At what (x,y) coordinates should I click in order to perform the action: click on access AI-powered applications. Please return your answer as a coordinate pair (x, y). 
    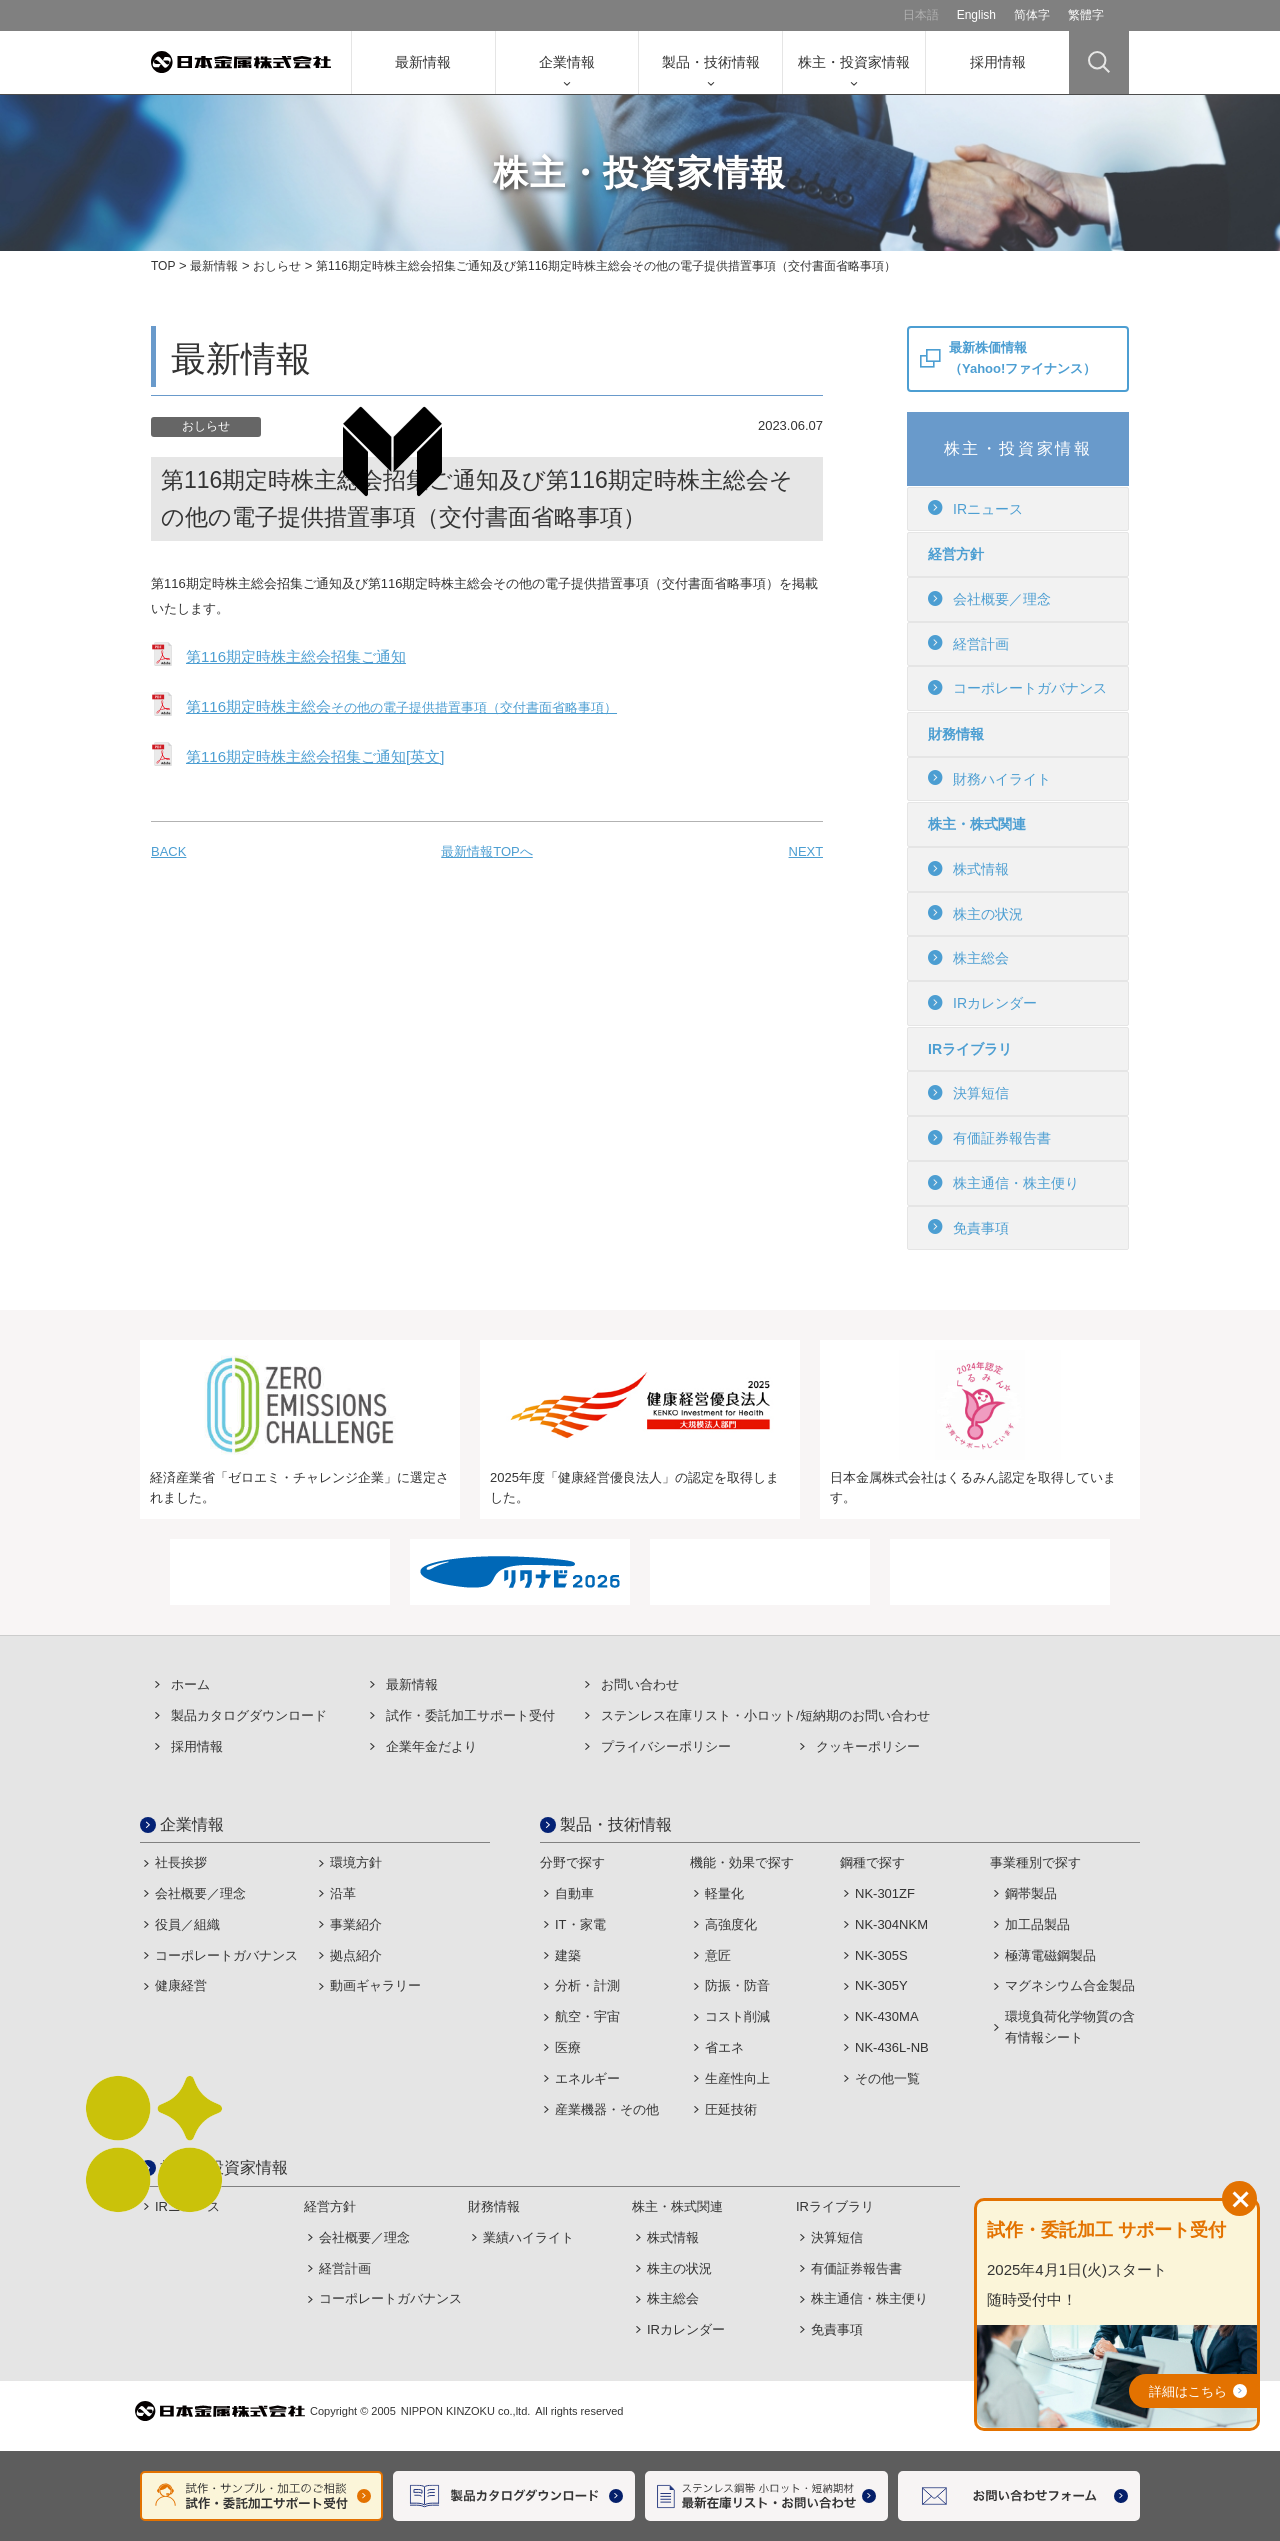
    Looking at the image, I should click on (154, 2144).